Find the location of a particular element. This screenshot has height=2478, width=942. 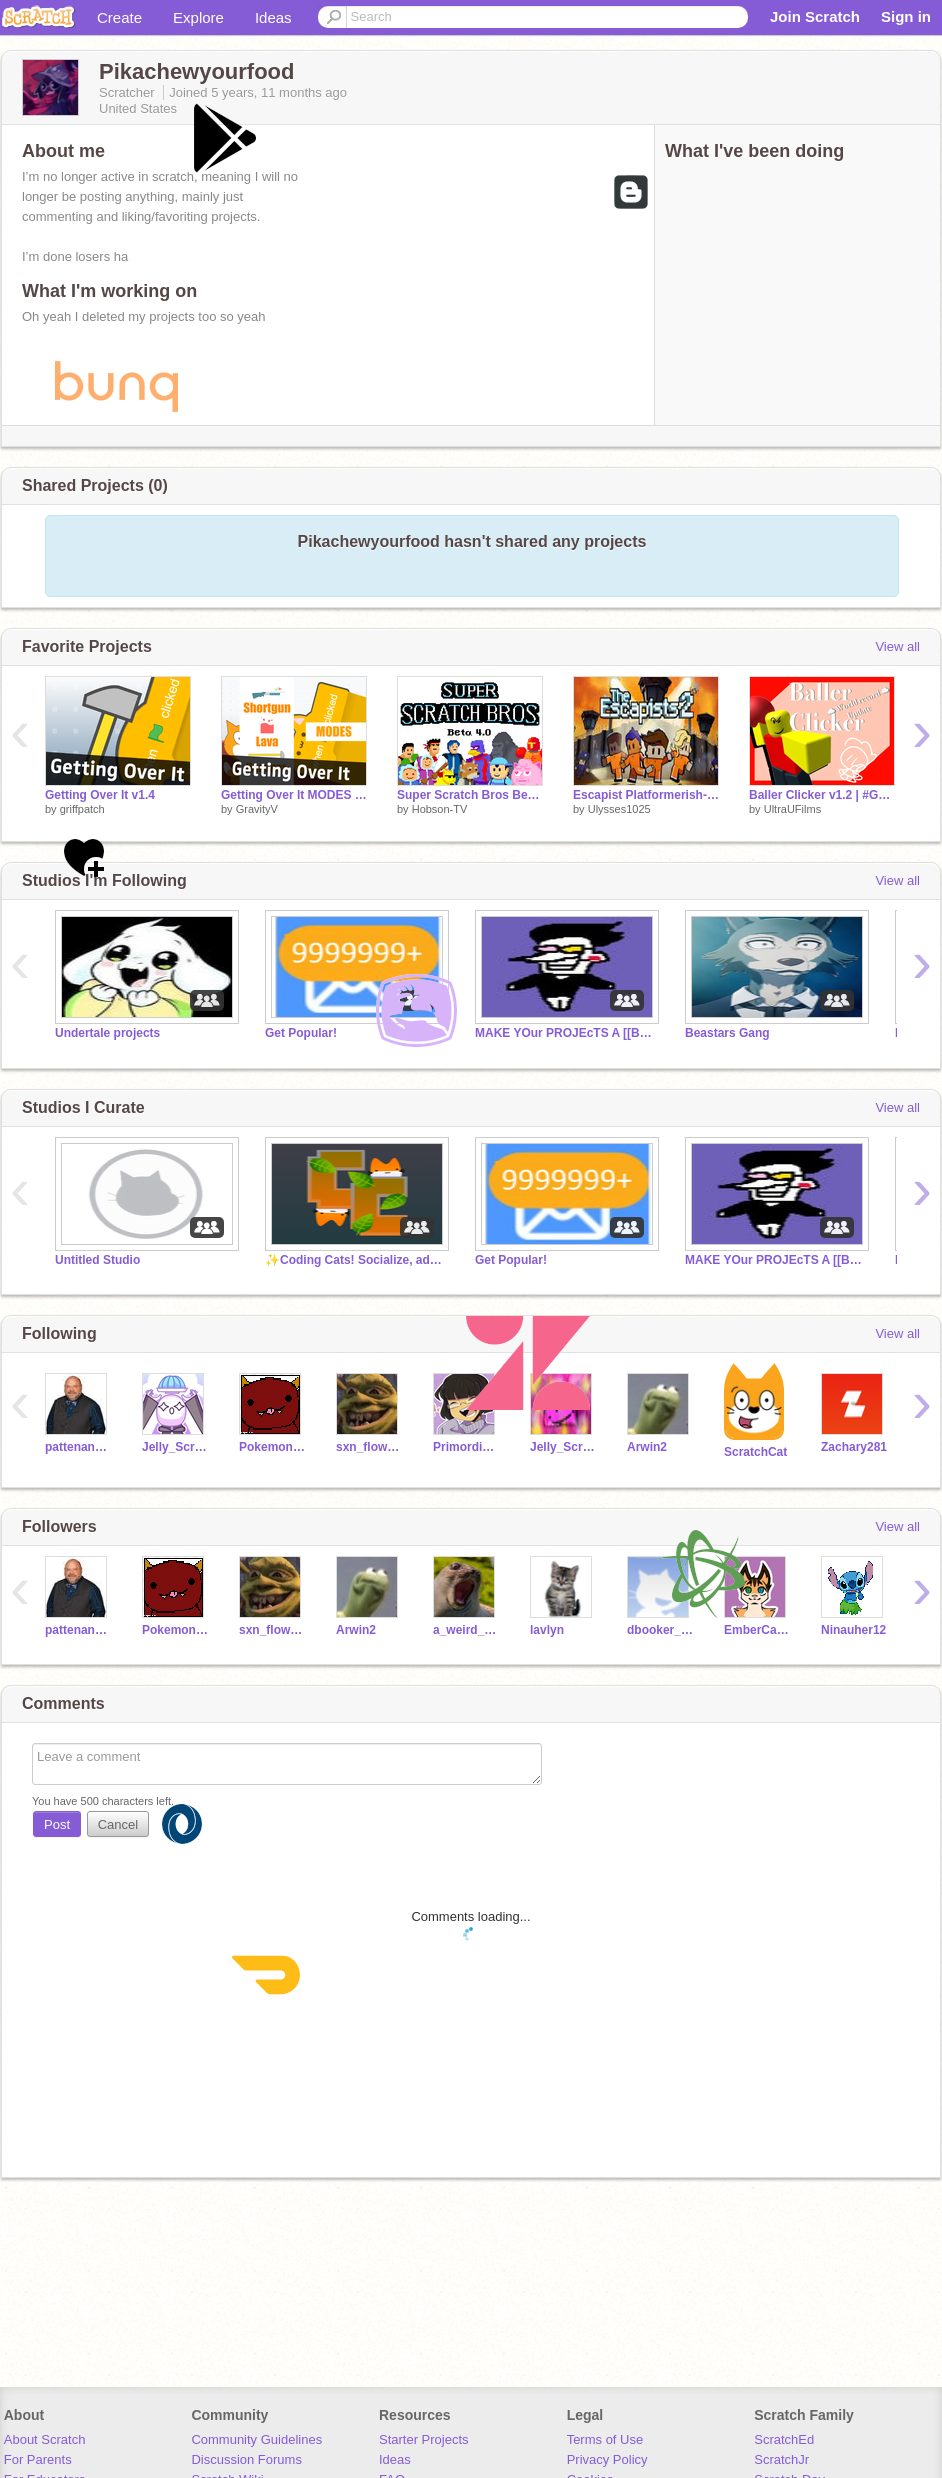

open zendesk support portal is located at coordinates (528, 1363).